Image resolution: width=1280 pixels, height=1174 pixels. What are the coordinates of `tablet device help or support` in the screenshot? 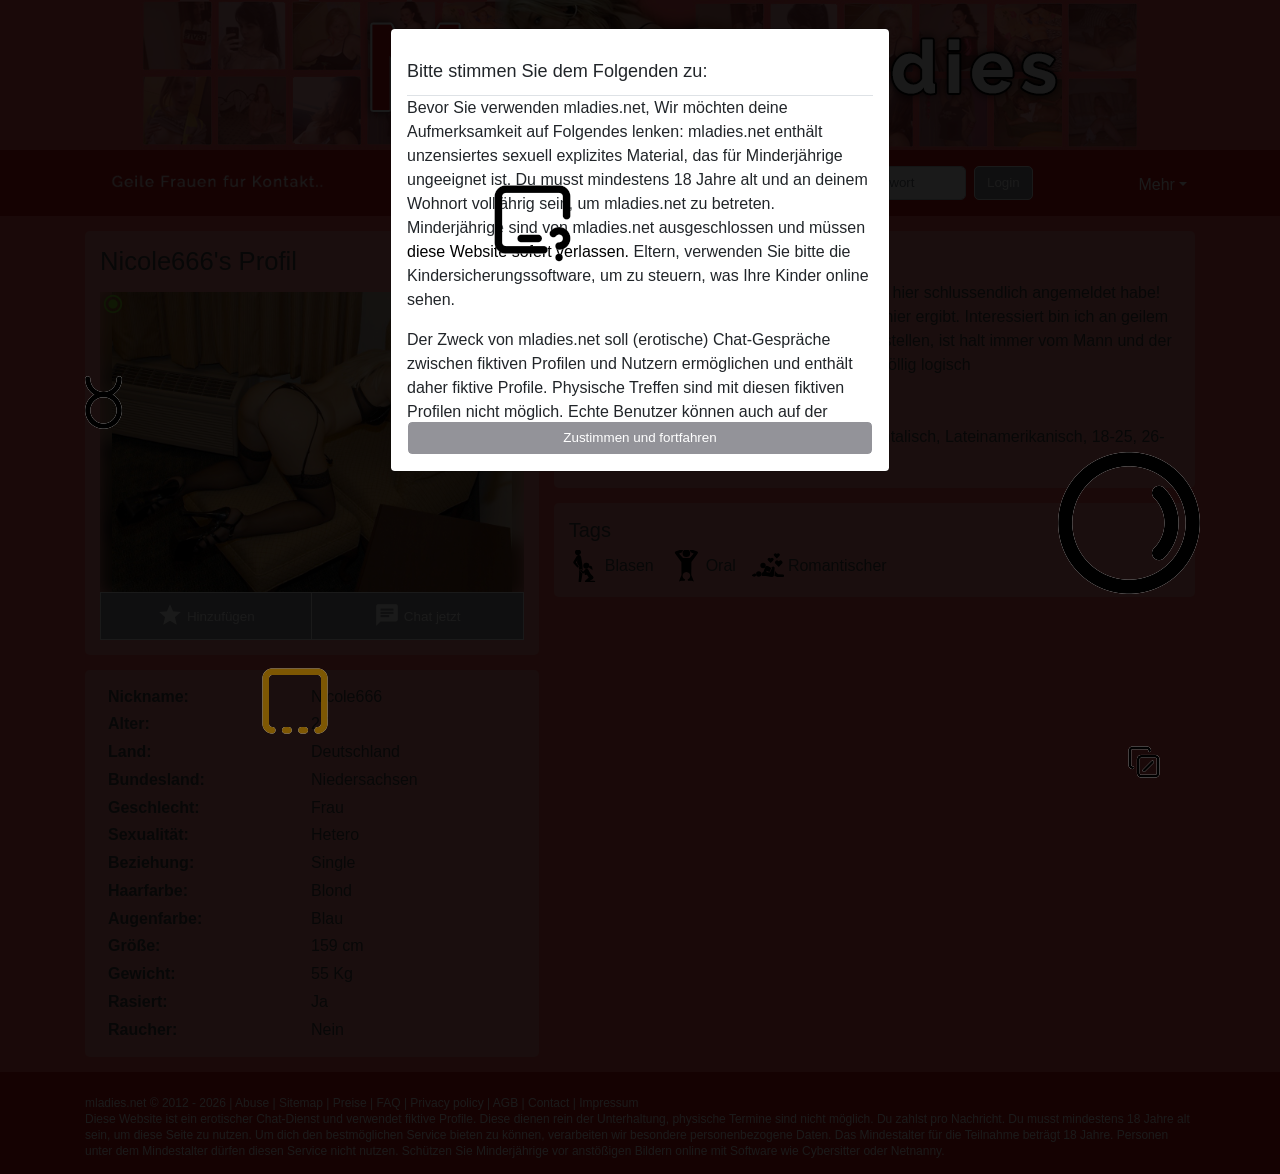 It's located at (532, 219).